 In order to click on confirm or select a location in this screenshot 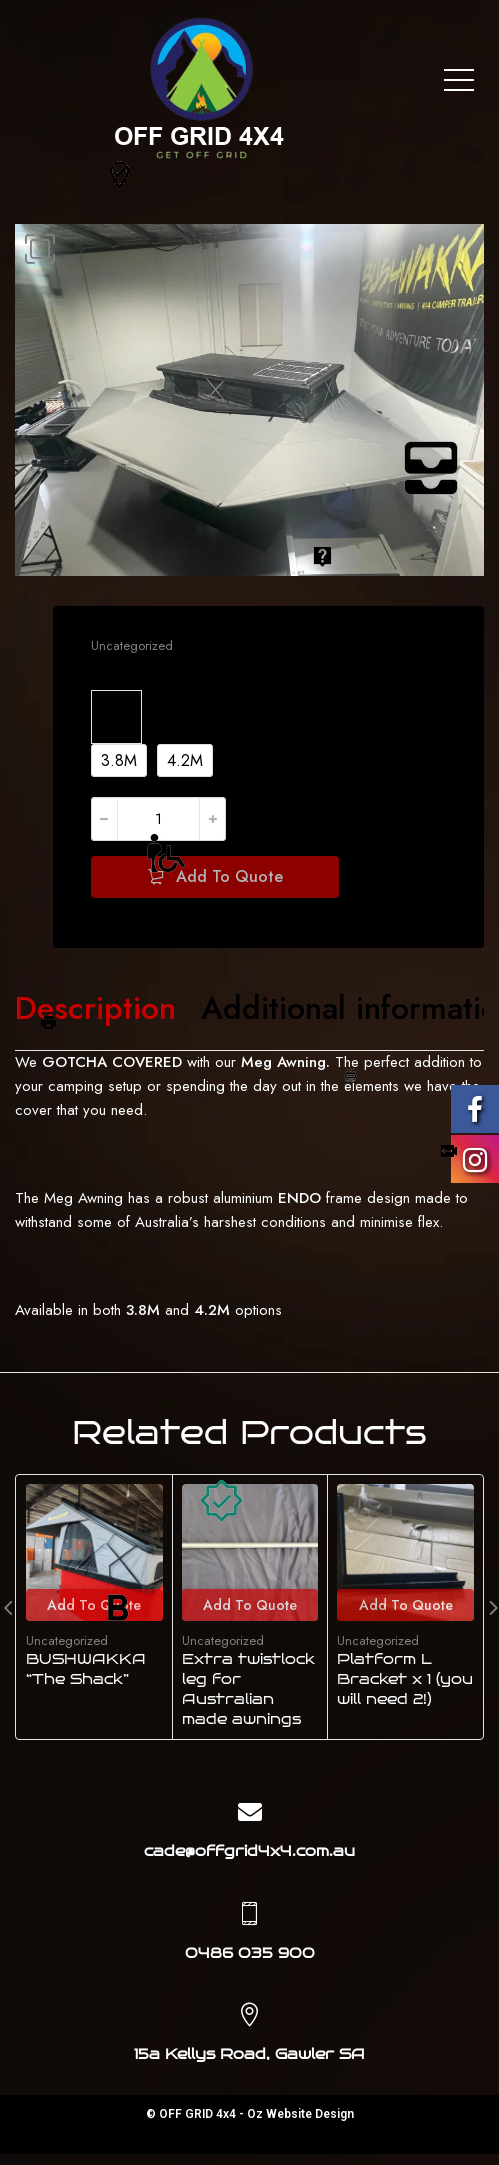, I will do `click(119, 174)`.